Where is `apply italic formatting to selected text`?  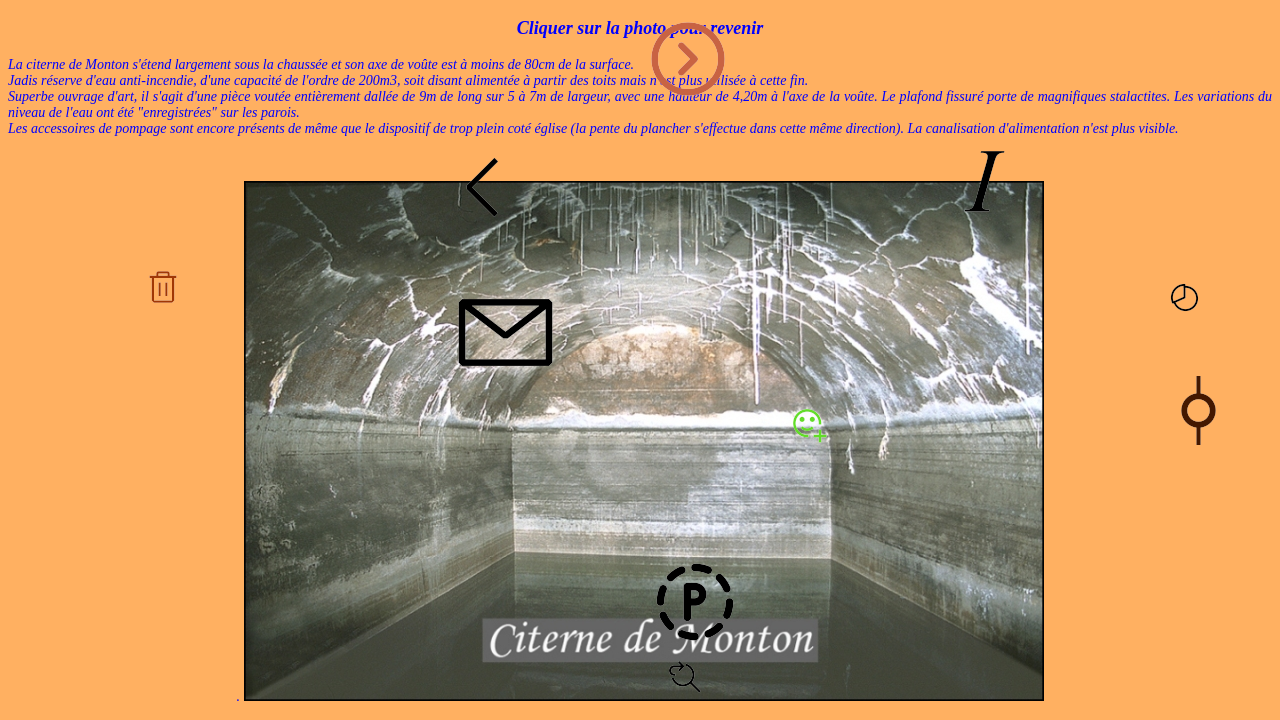
apply italic formatting to selected text is located at coordinates (984, 181).